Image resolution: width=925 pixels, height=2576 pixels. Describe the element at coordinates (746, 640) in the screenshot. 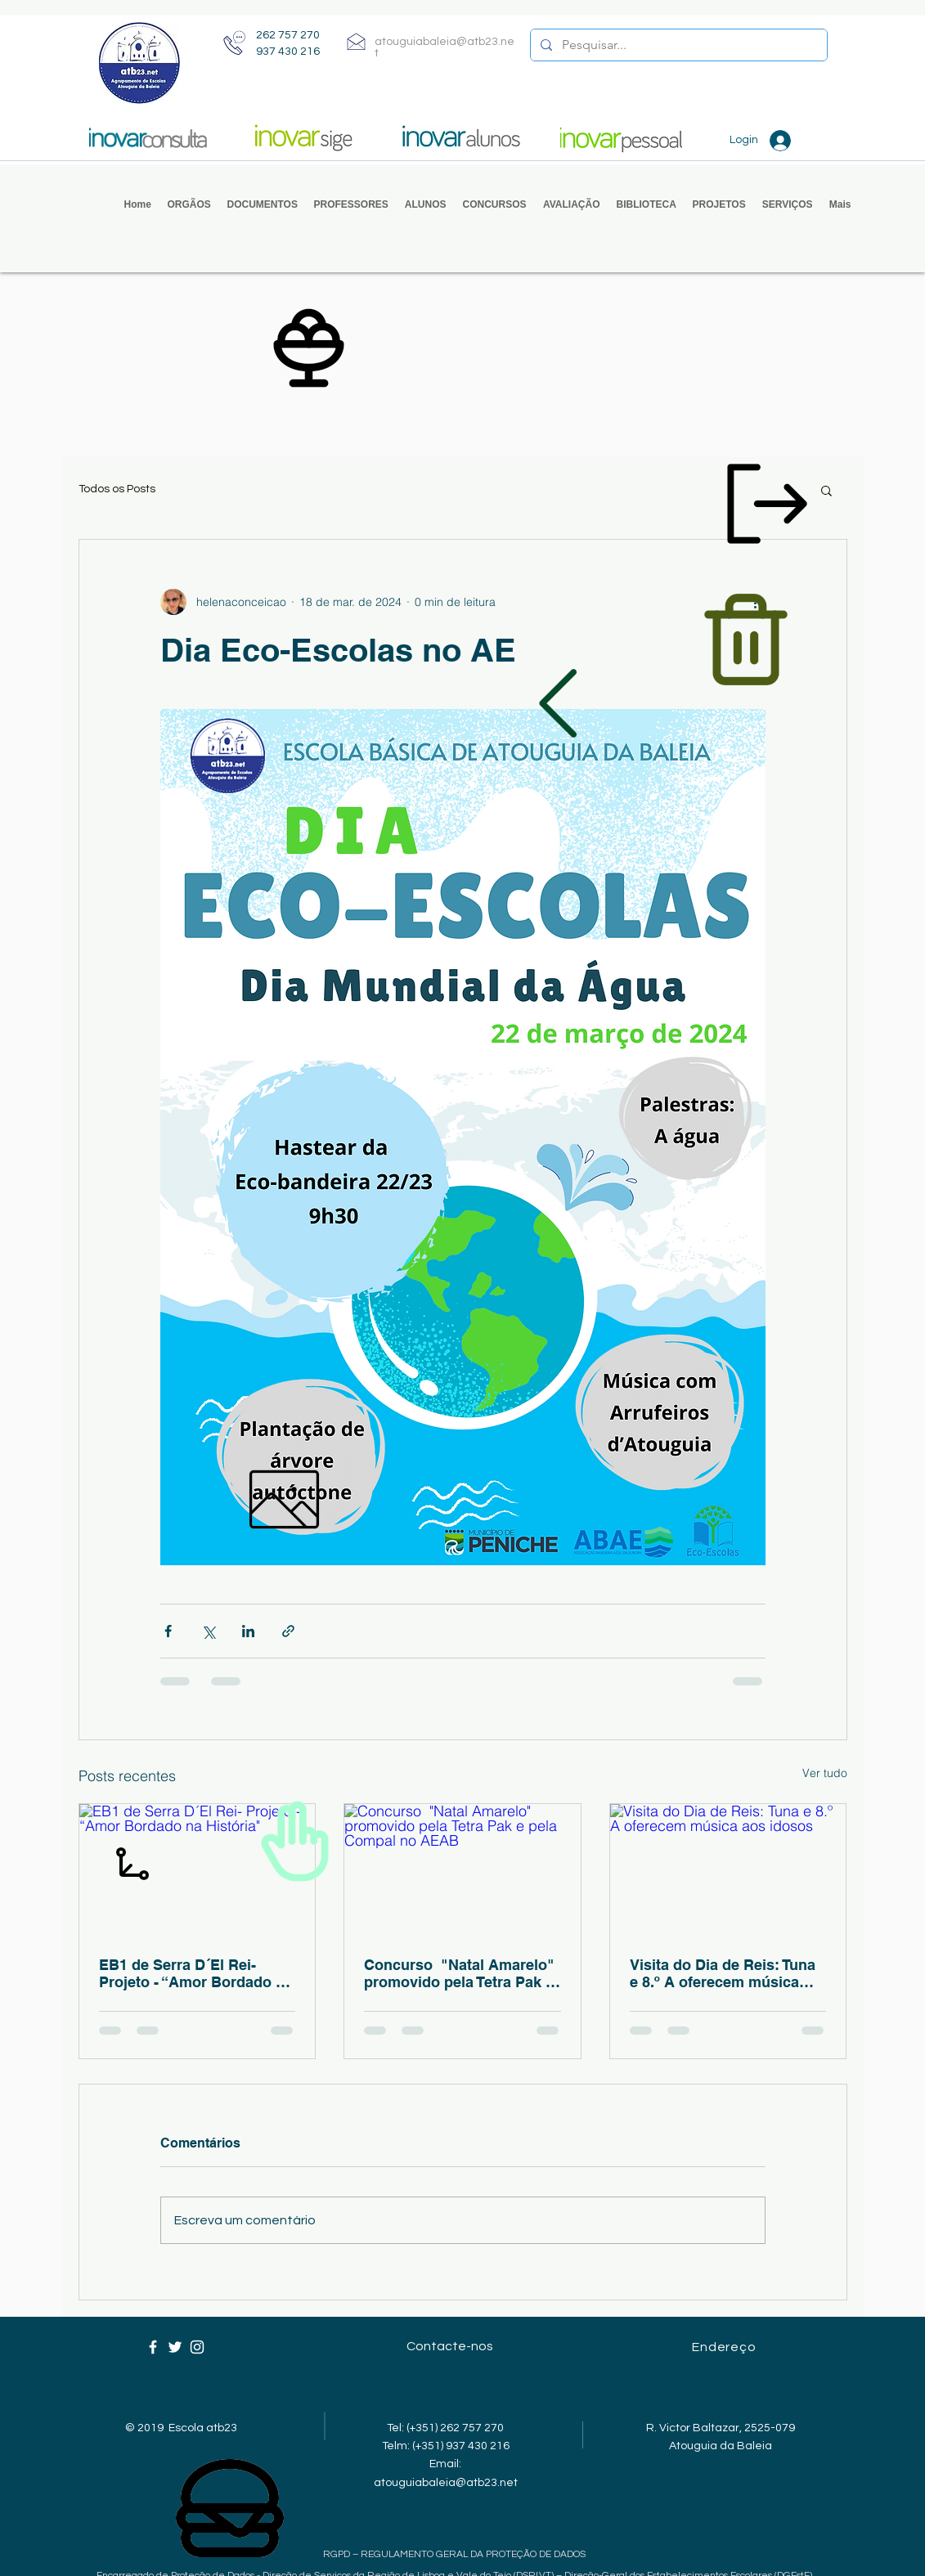

I see `delete this item` at that location.